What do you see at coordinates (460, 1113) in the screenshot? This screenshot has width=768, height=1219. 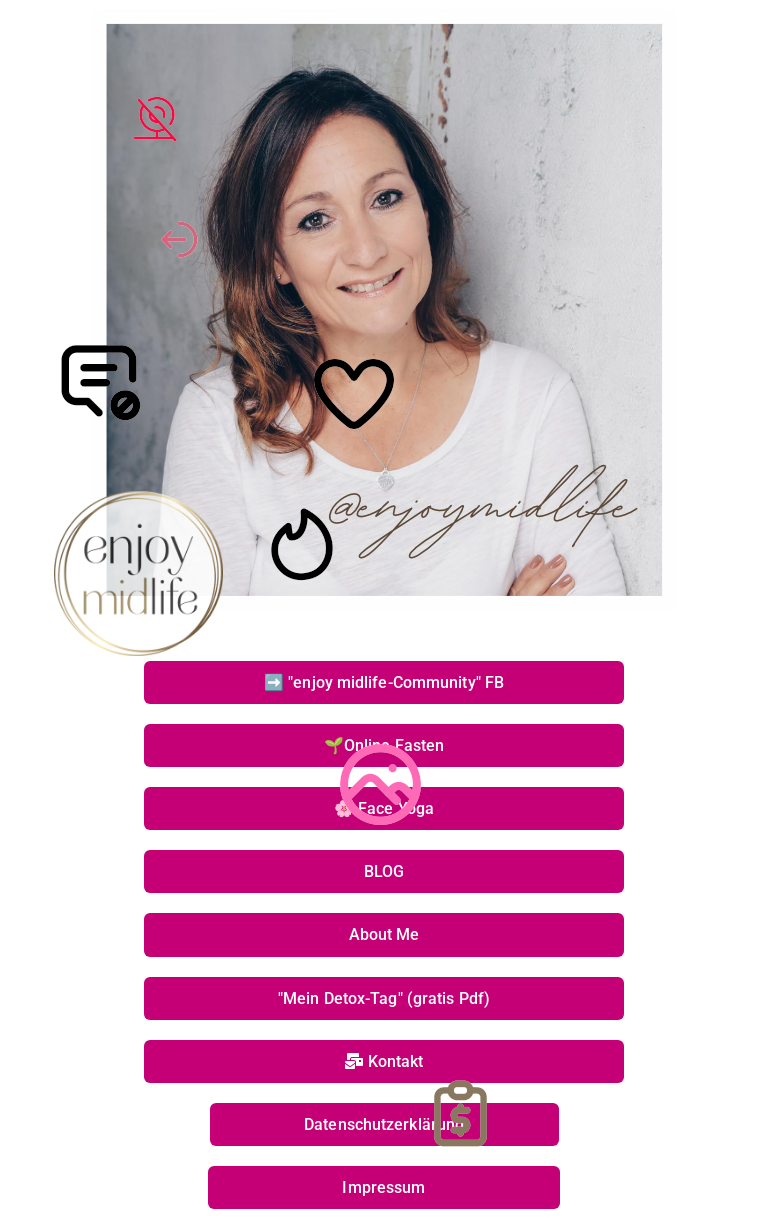 I see `view financial report` at bounding box center [460, 1113].